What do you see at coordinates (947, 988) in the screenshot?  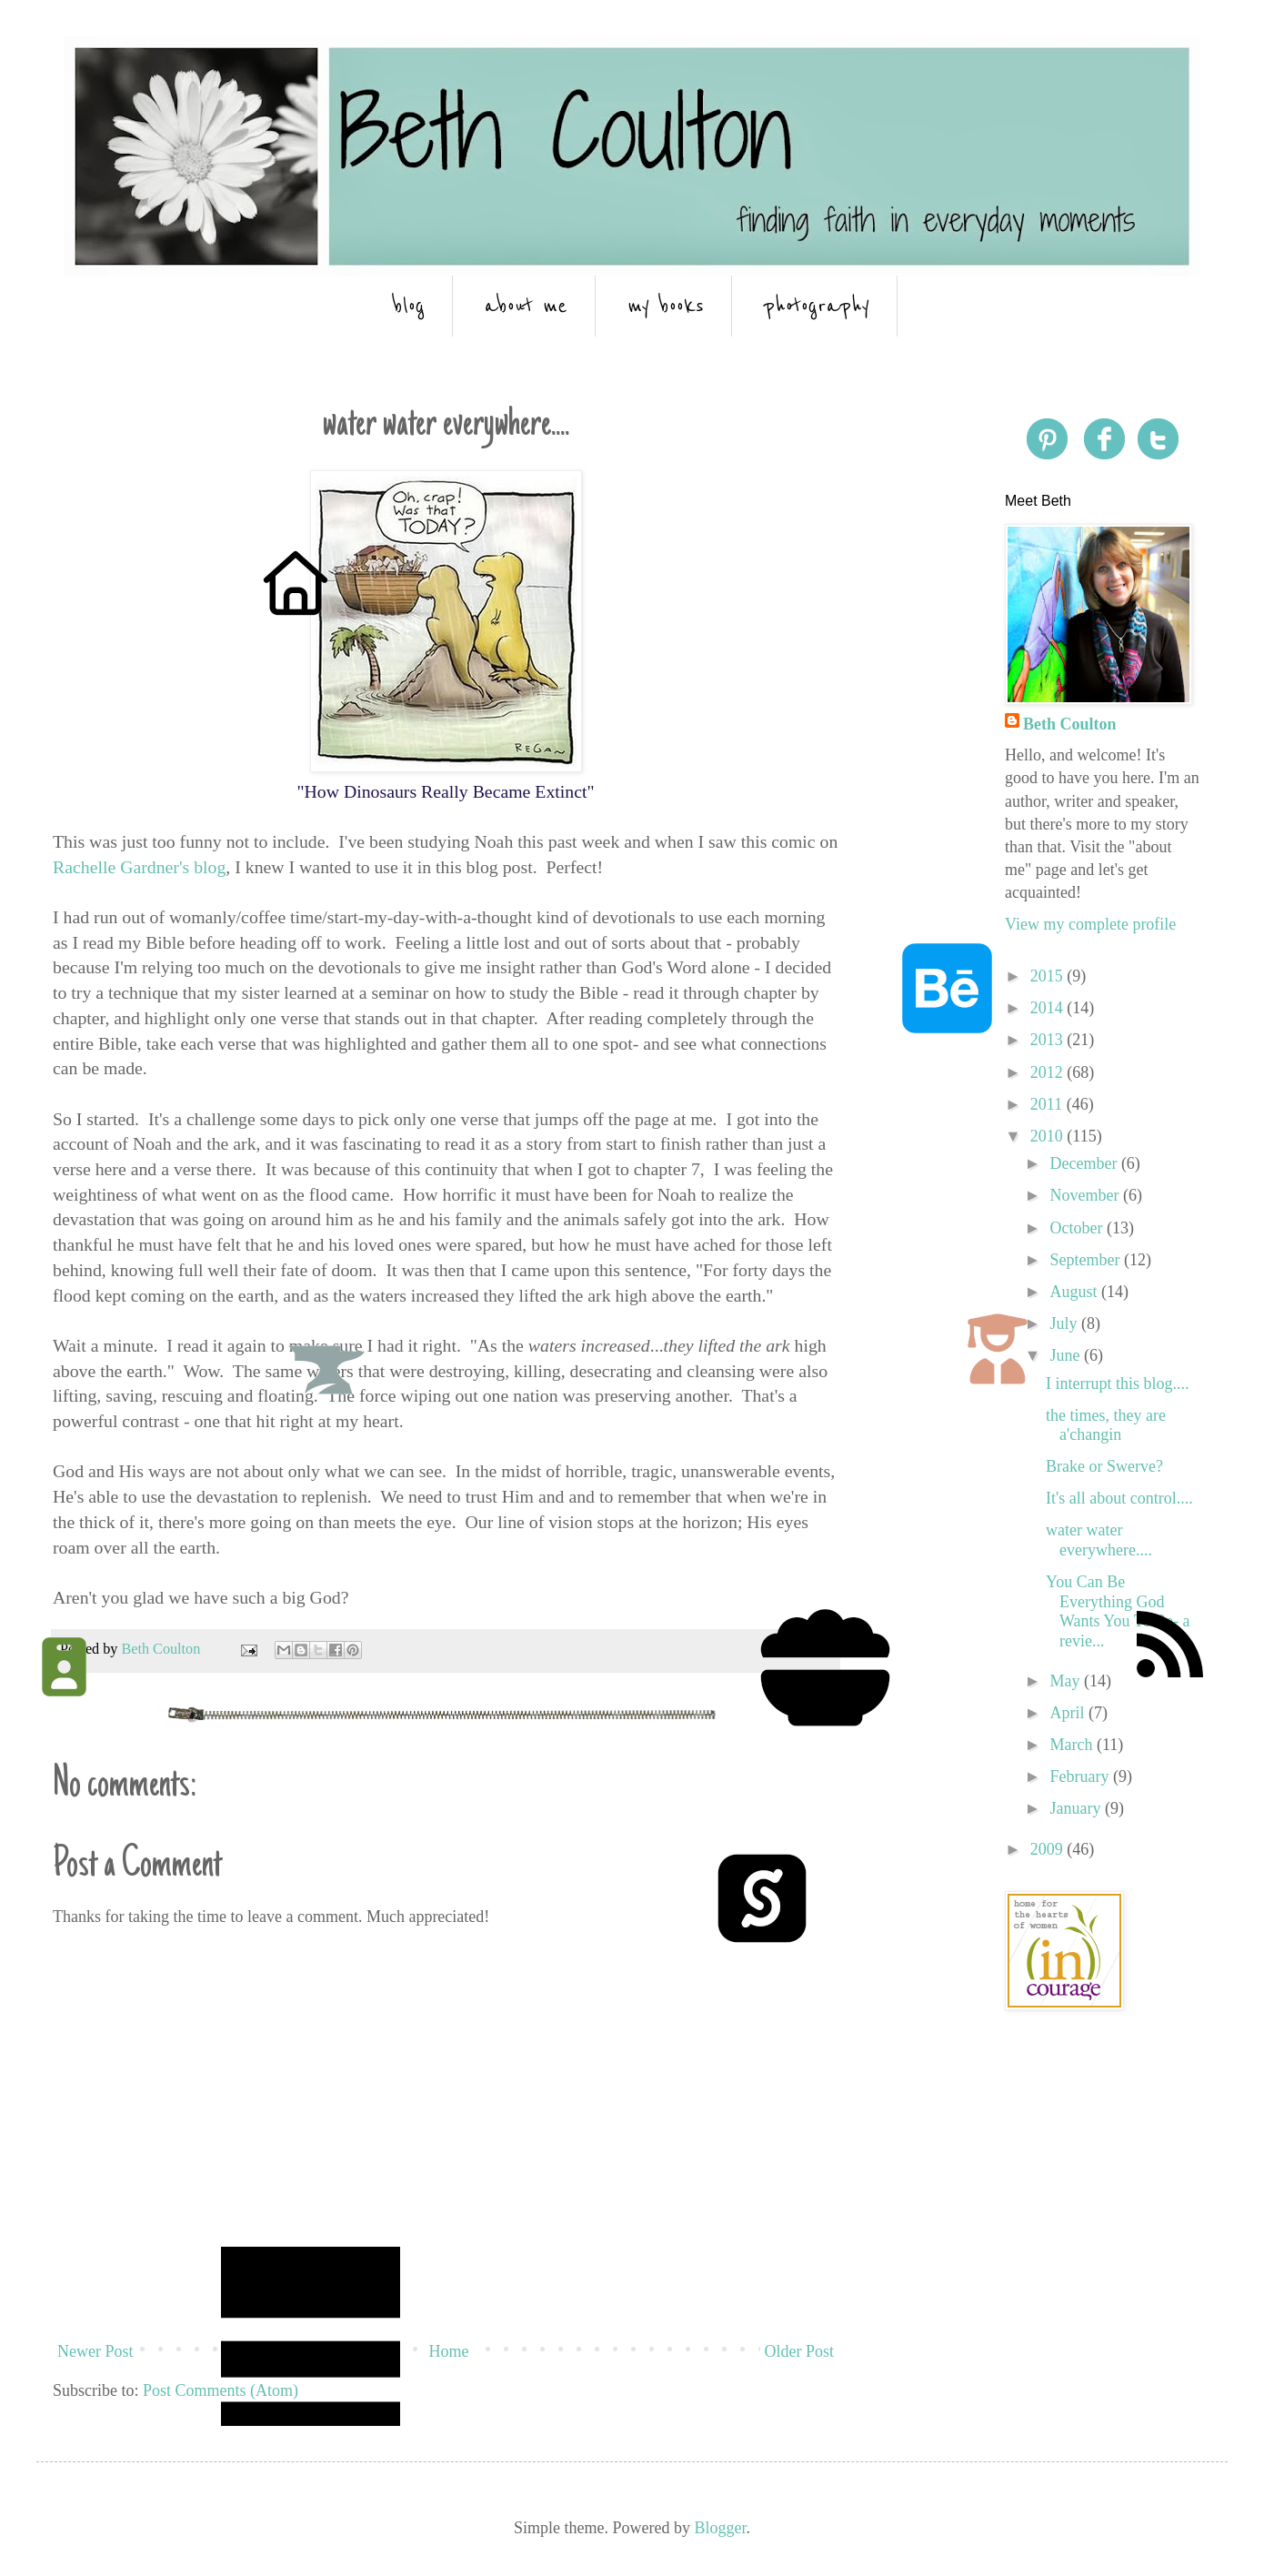 I see `visit Behance profile or portfolio` at bounding box center [947, 988].